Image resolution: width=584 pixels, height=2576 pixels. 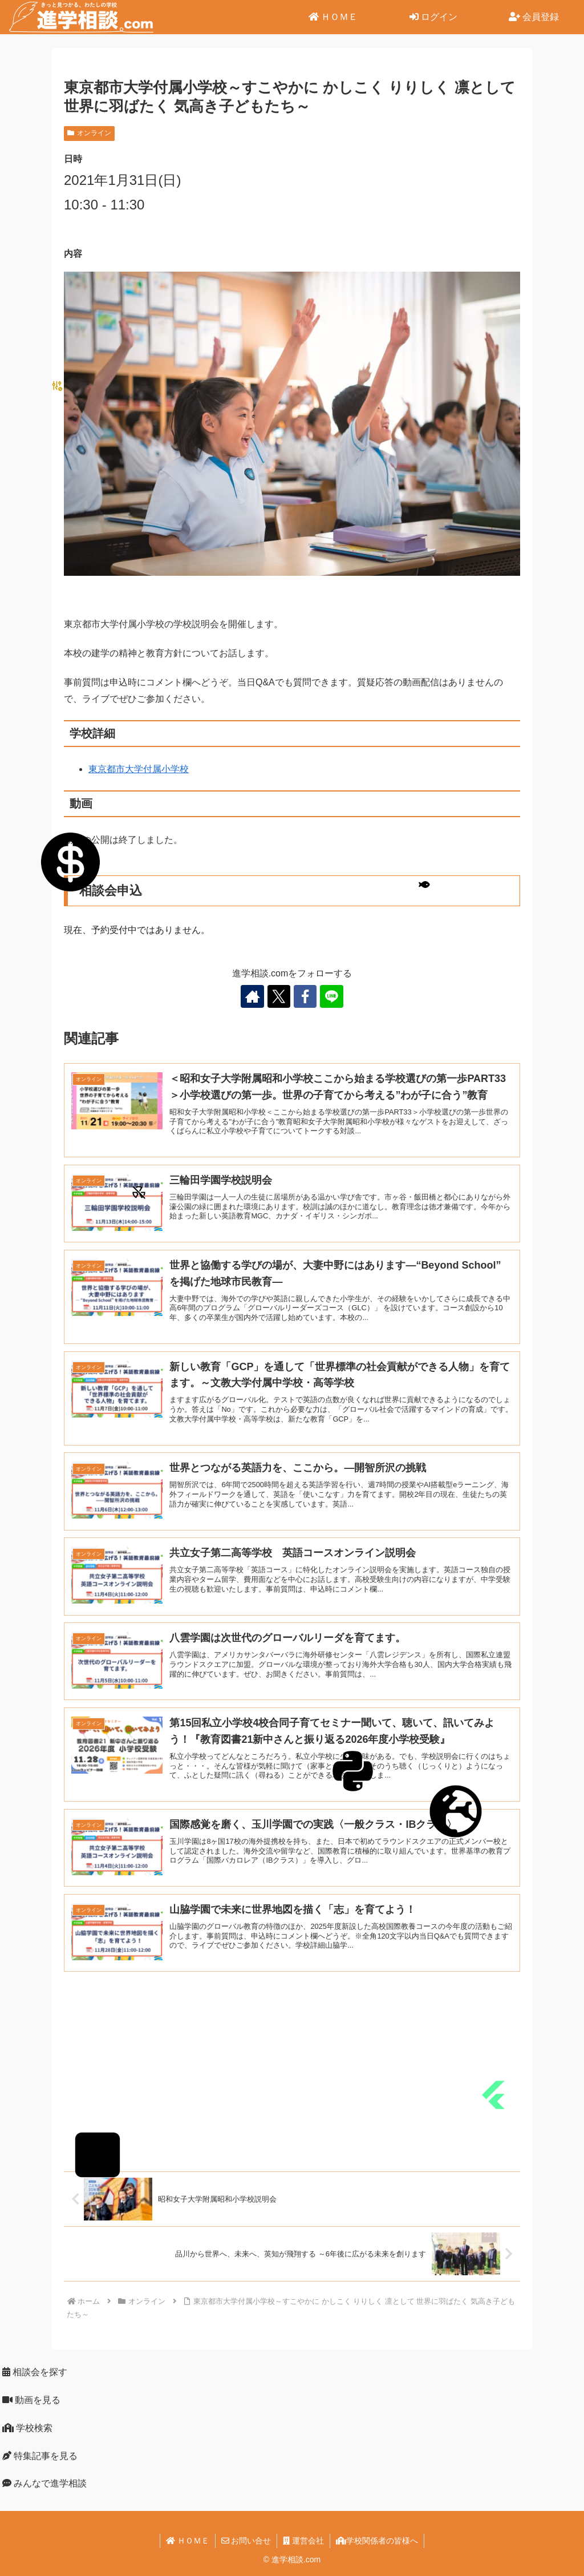 I want to click on disable radiation or hazard alerts, so click(x=139, y=1192).